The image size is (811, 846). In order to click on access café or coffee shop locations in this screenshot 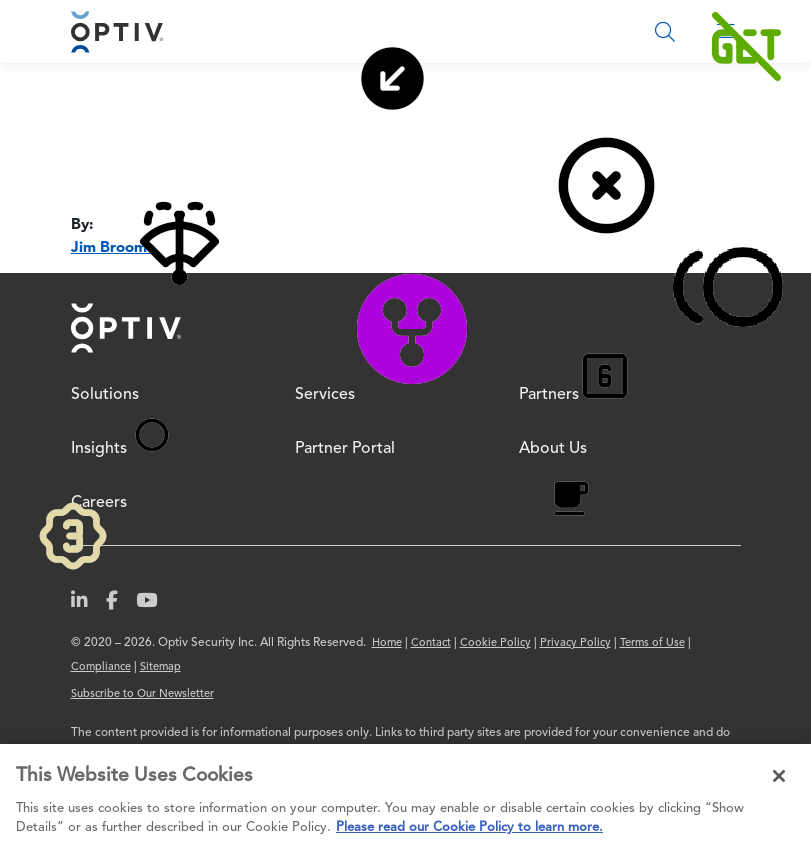, I will do `click(569, 498)`.